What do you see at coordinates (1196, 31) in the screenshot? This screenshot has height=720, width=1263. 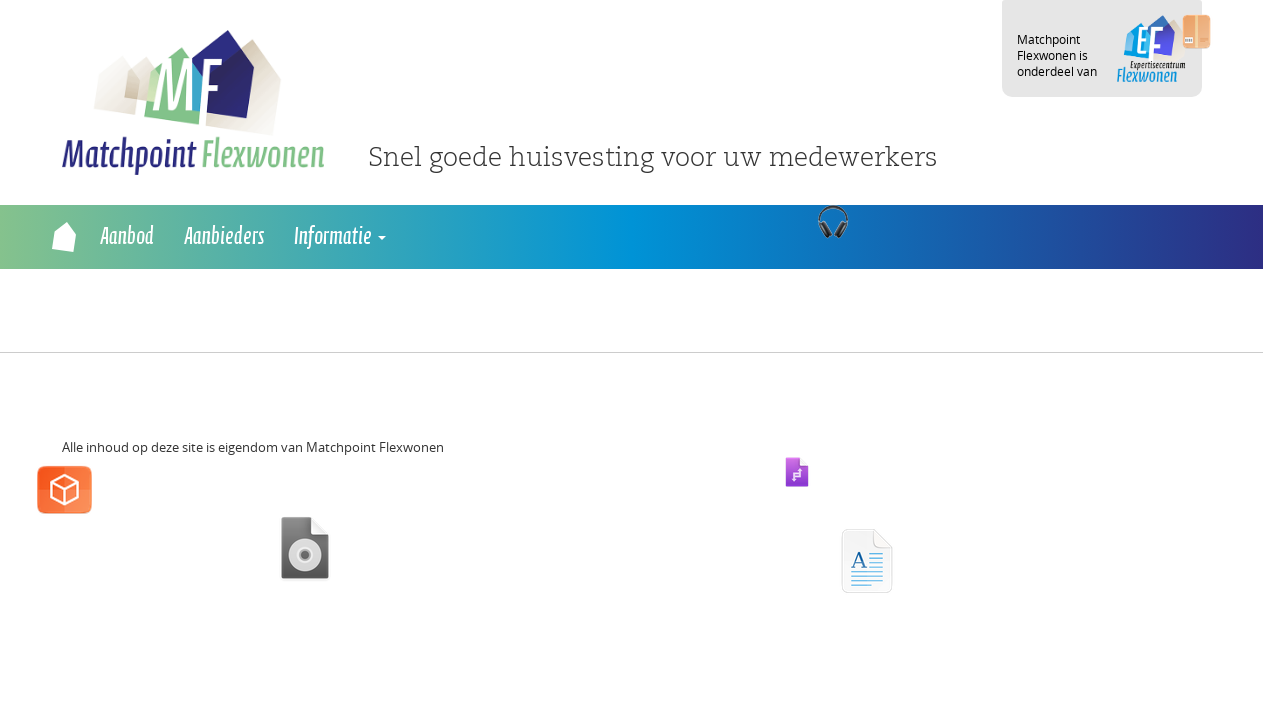 I see `compressed archive file` at bounding box center [1196, 31].